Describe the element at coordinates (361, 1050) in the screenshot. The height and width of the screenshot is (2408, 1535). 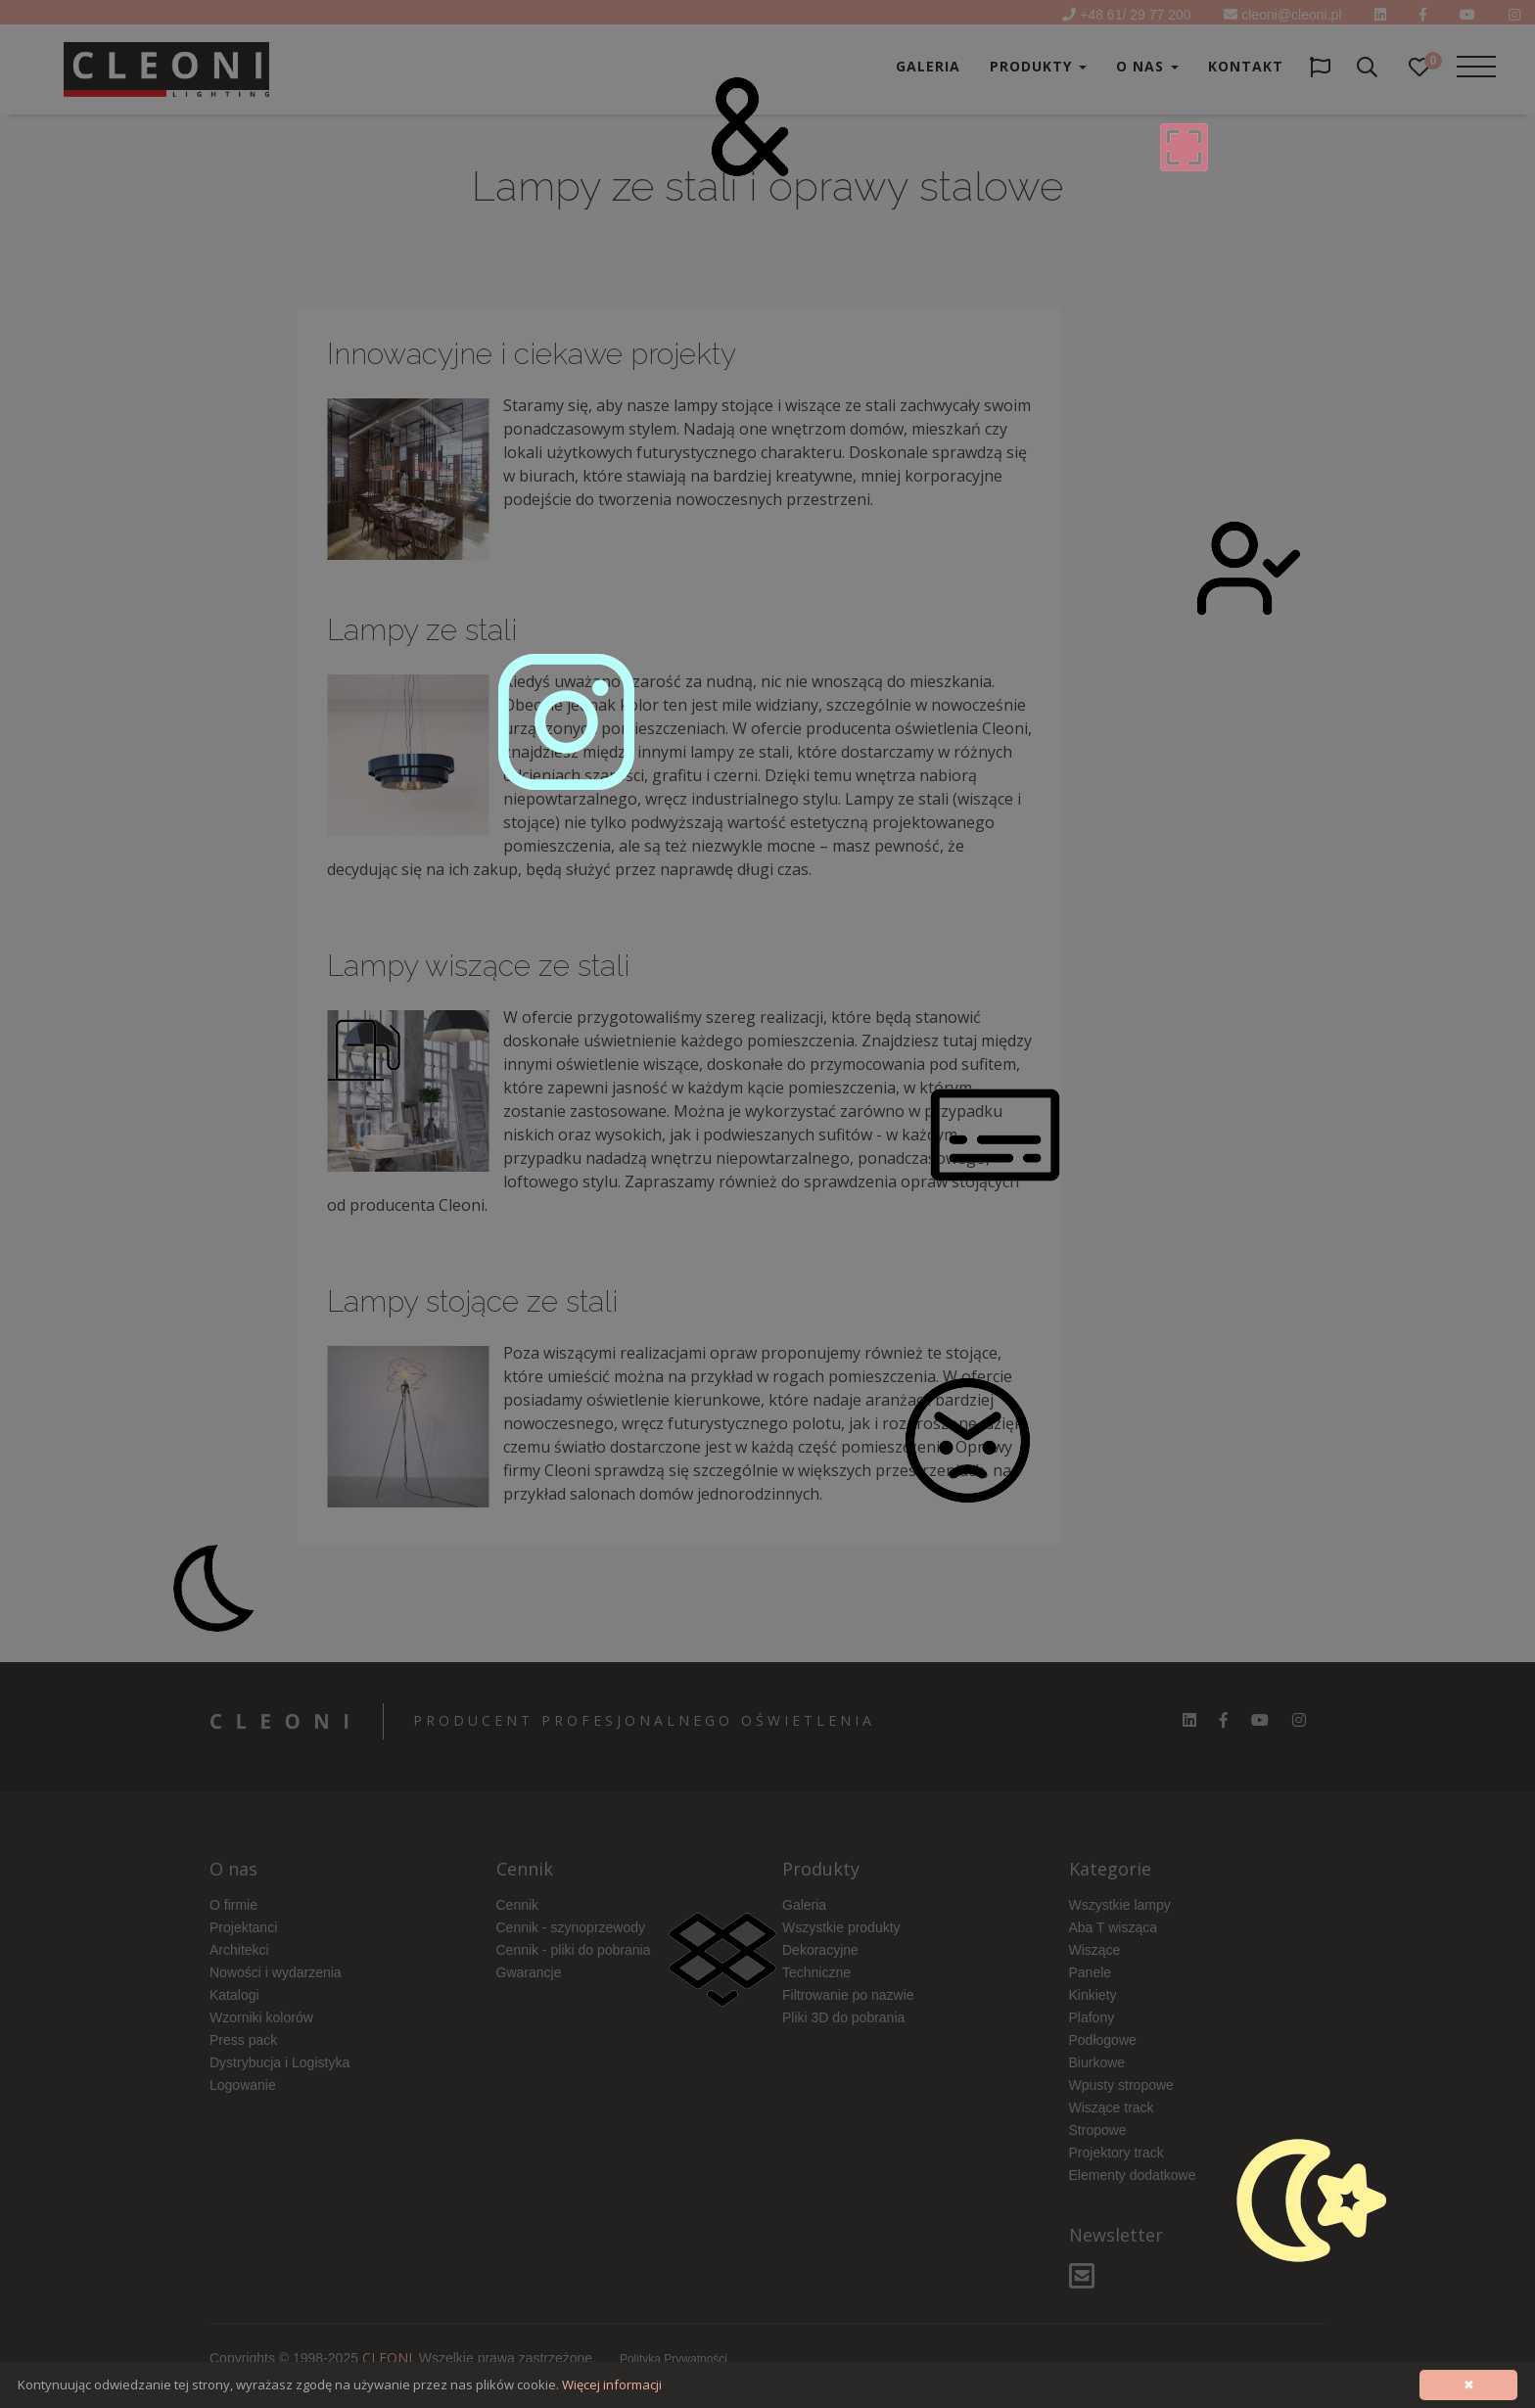
I see `find nearby gas stations` at that location.